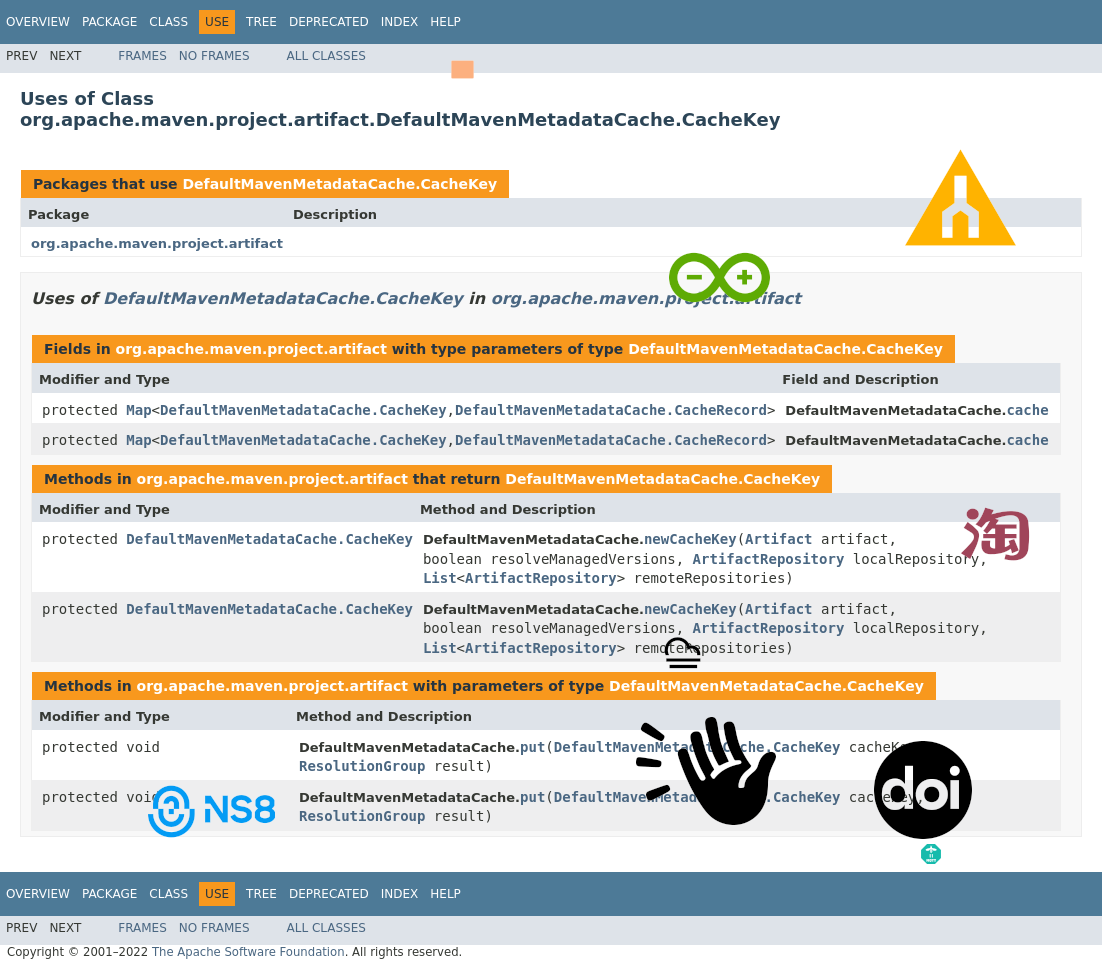 Image resolution: width=1102 pixels, height=973 pixels. What do you see at coordinates (211, 811) in the screenshot?
I see `NS8 brand logo` at bounding box center [211, 811].